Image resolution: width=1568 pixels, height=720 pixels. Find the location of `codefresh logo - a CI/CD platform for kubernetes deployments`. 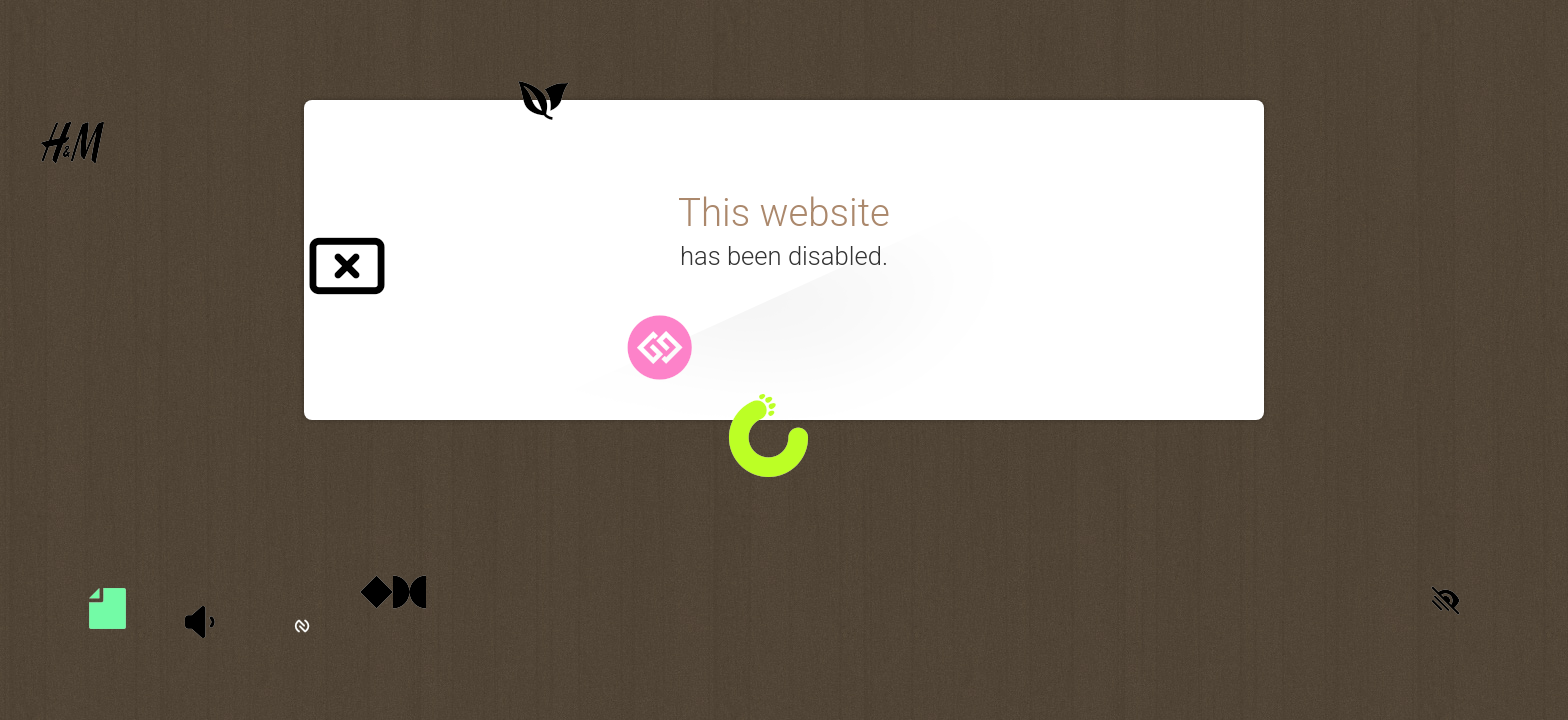

codefresh logo - a CI/CD platform for kubernetes deployments is located at coordinates (543, 100).